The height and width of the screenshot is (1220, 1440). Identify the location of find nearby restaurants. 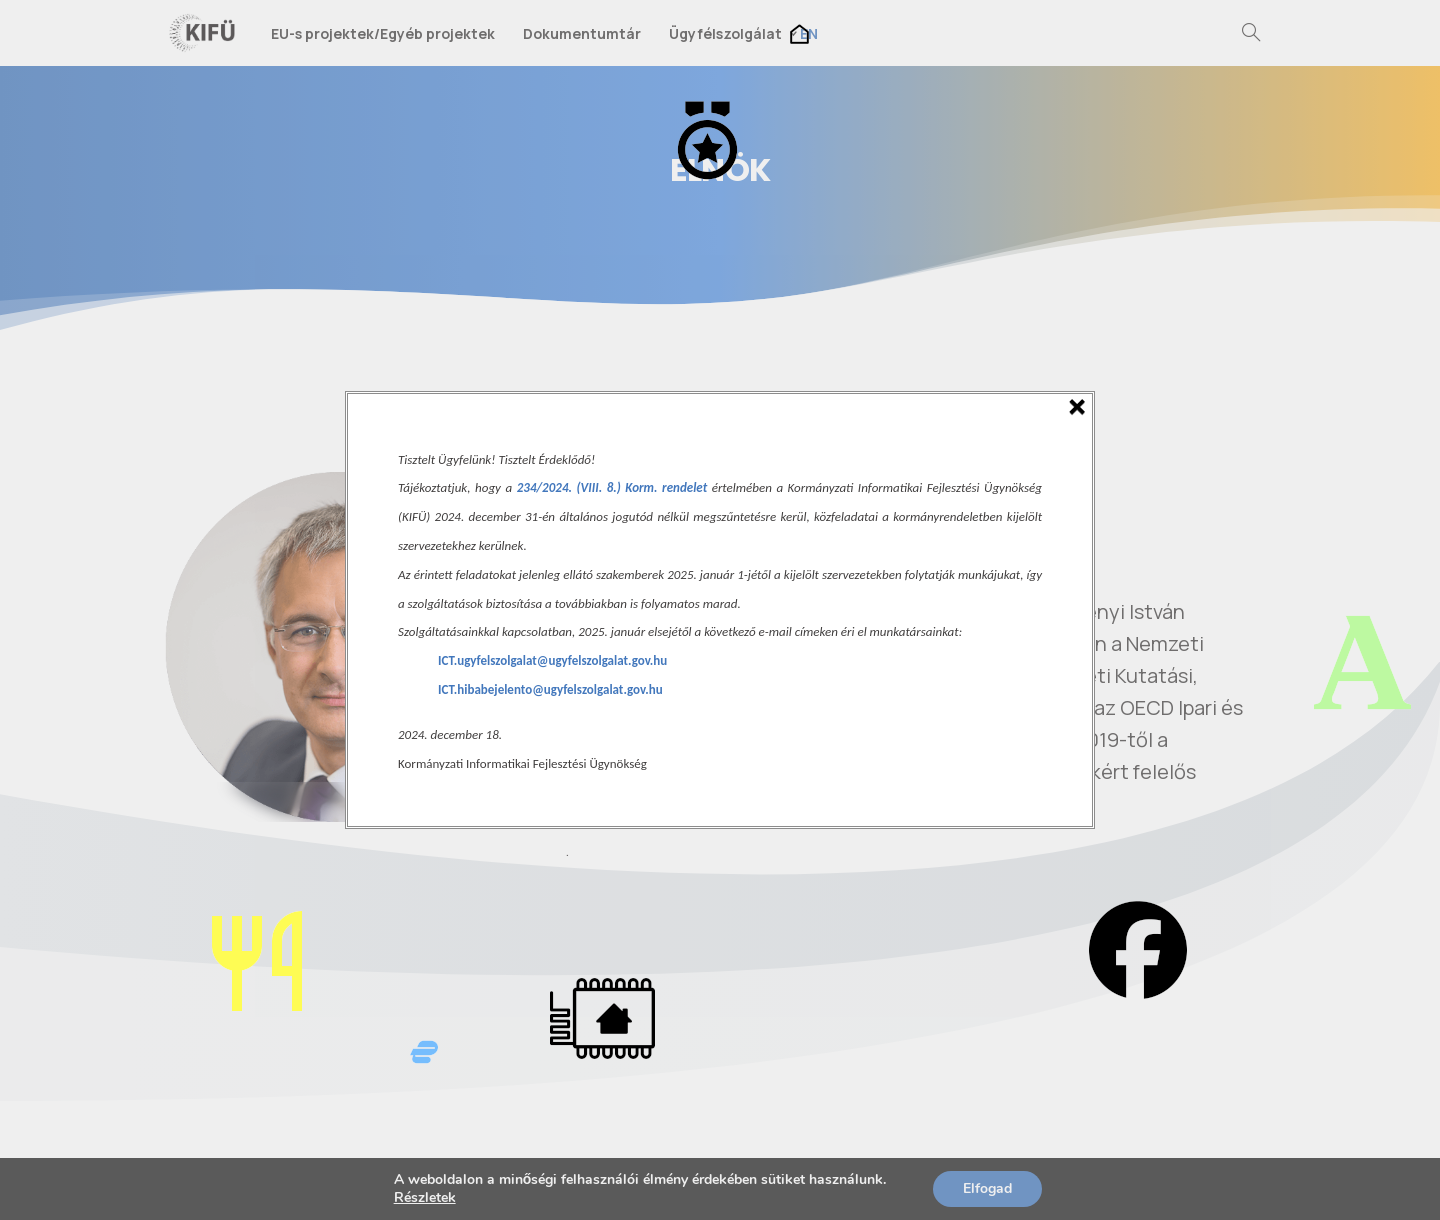
(257, 961).